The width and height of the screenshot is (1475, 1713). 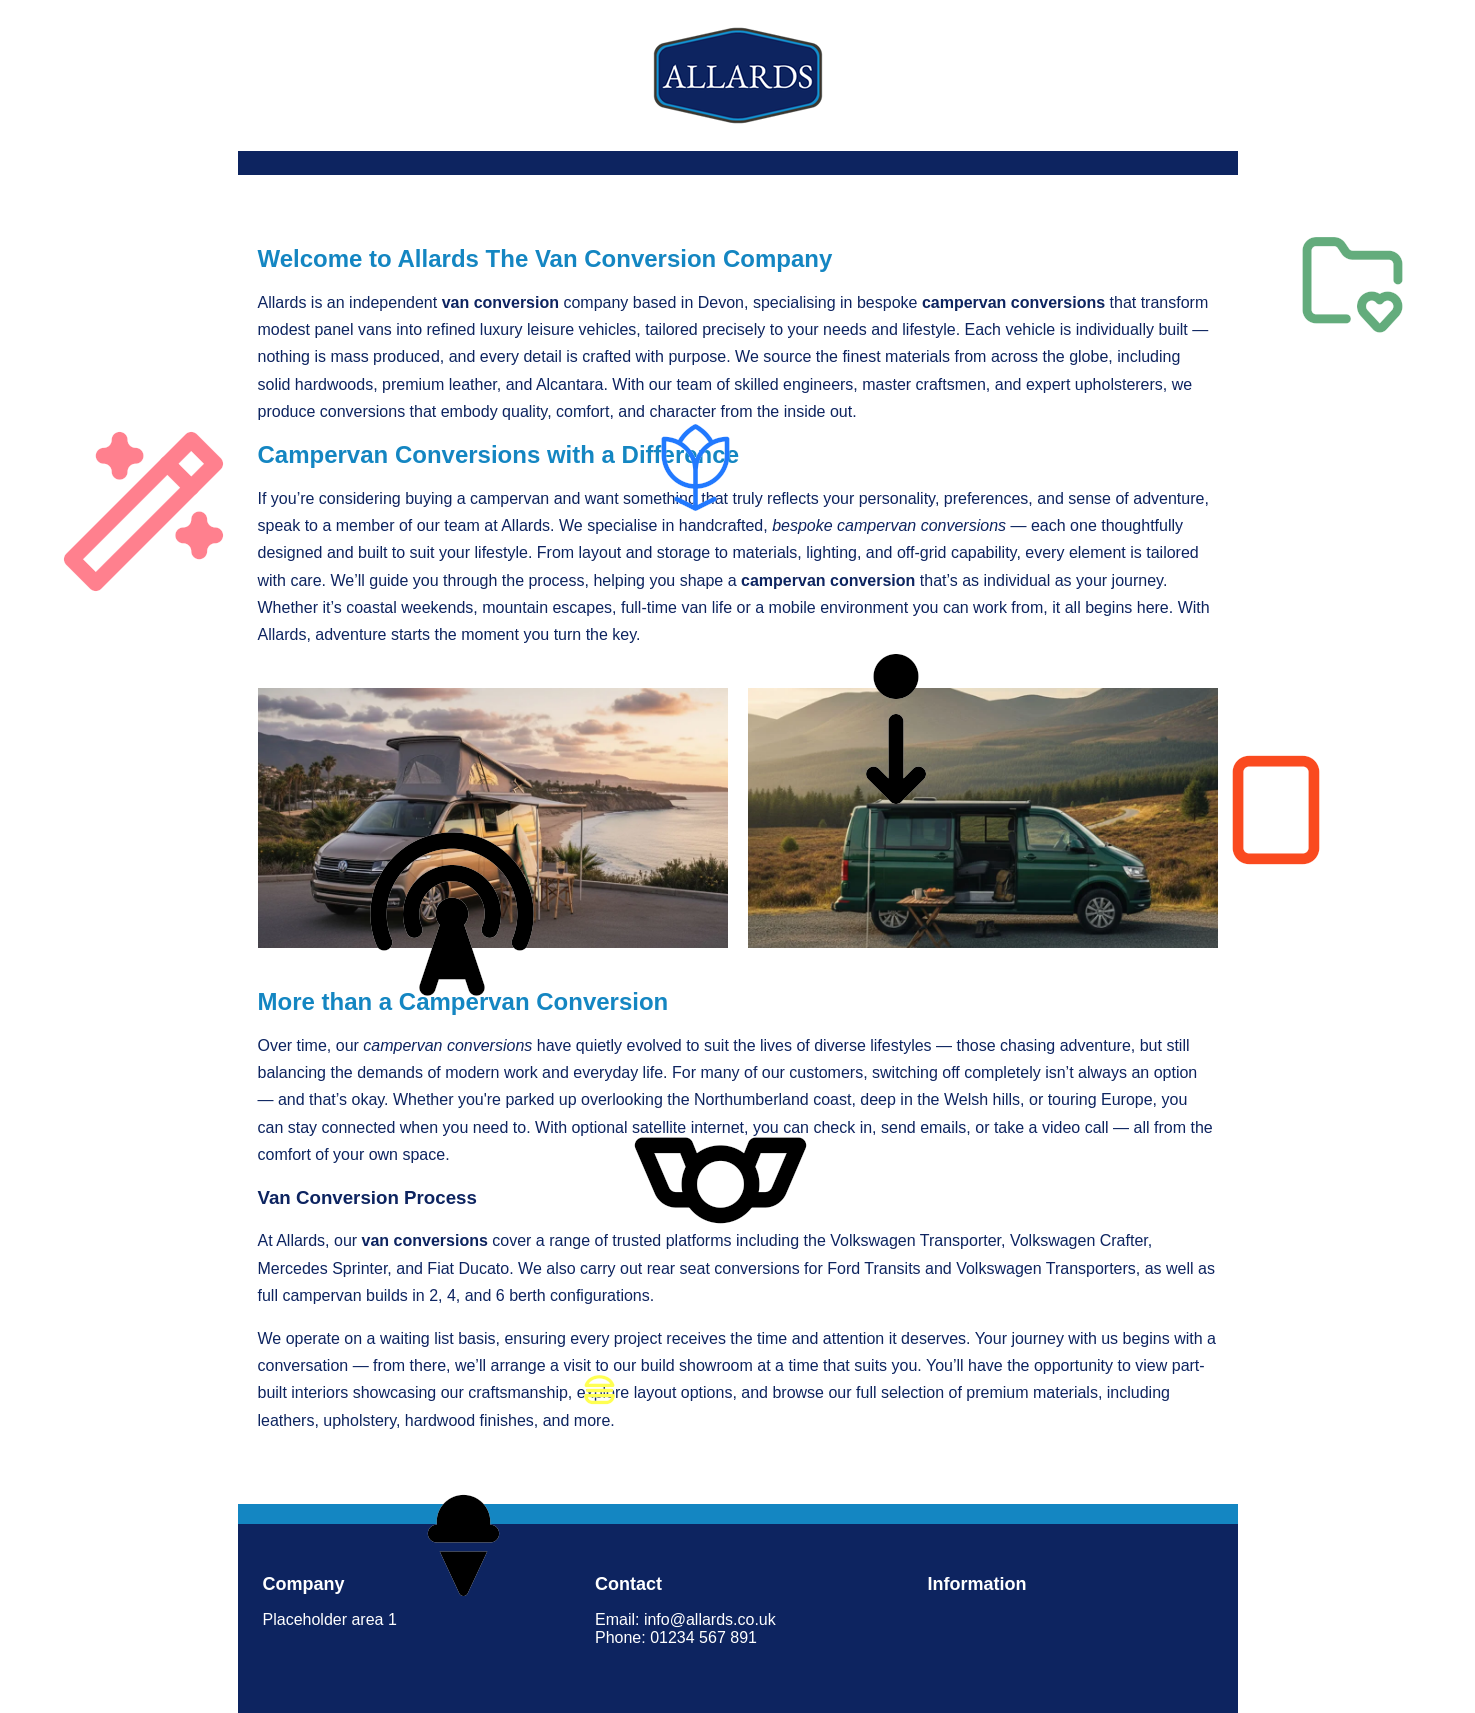 I want to click on access broadcast or radio tower settings, so click(x=452, y=914).